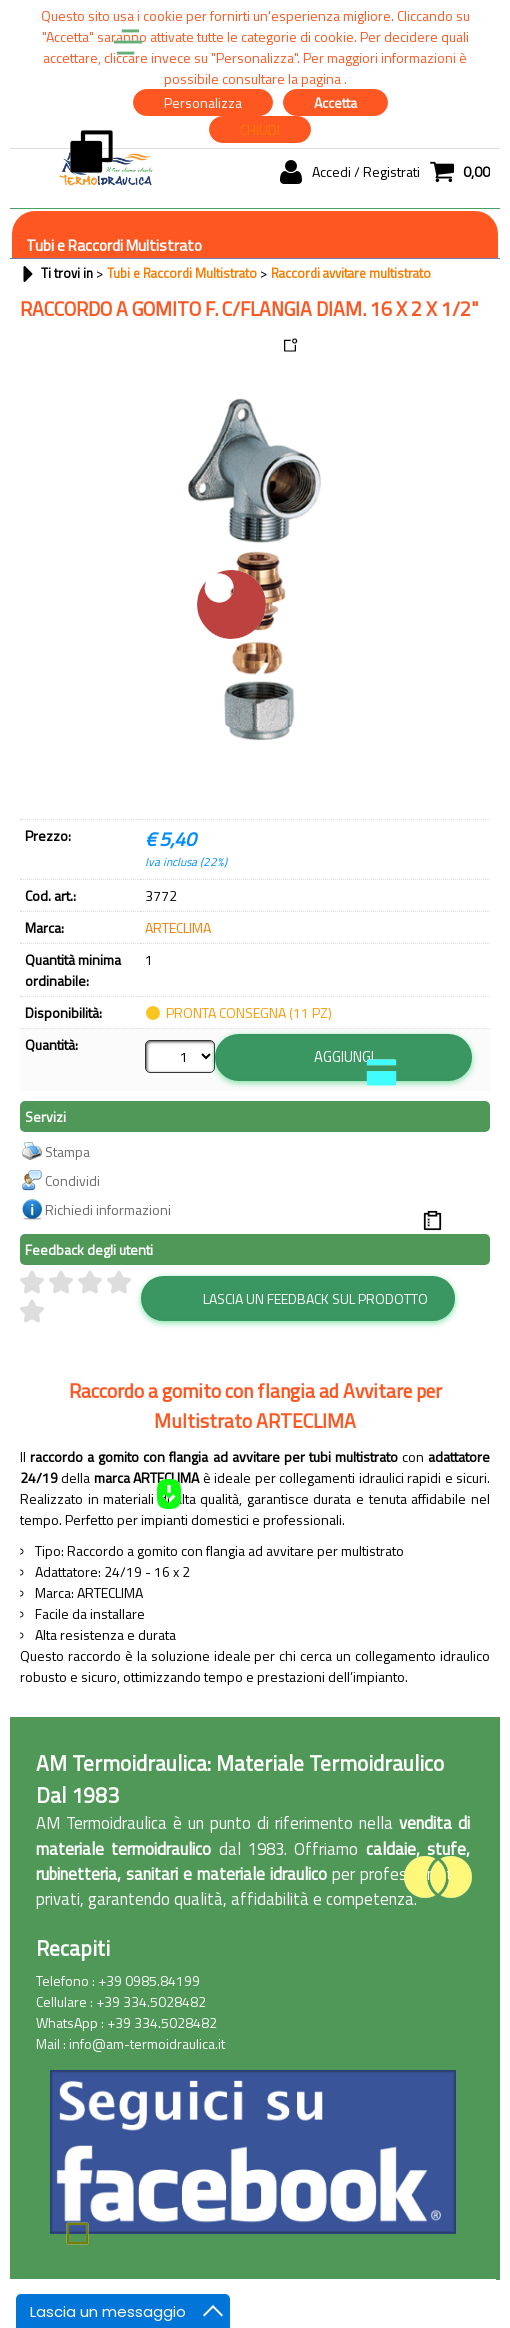 This screenshot has height=2328, width=510. Describe the element at coordinates (438, 1877) in the screenshot. I see `pay with mastercard` at that location.